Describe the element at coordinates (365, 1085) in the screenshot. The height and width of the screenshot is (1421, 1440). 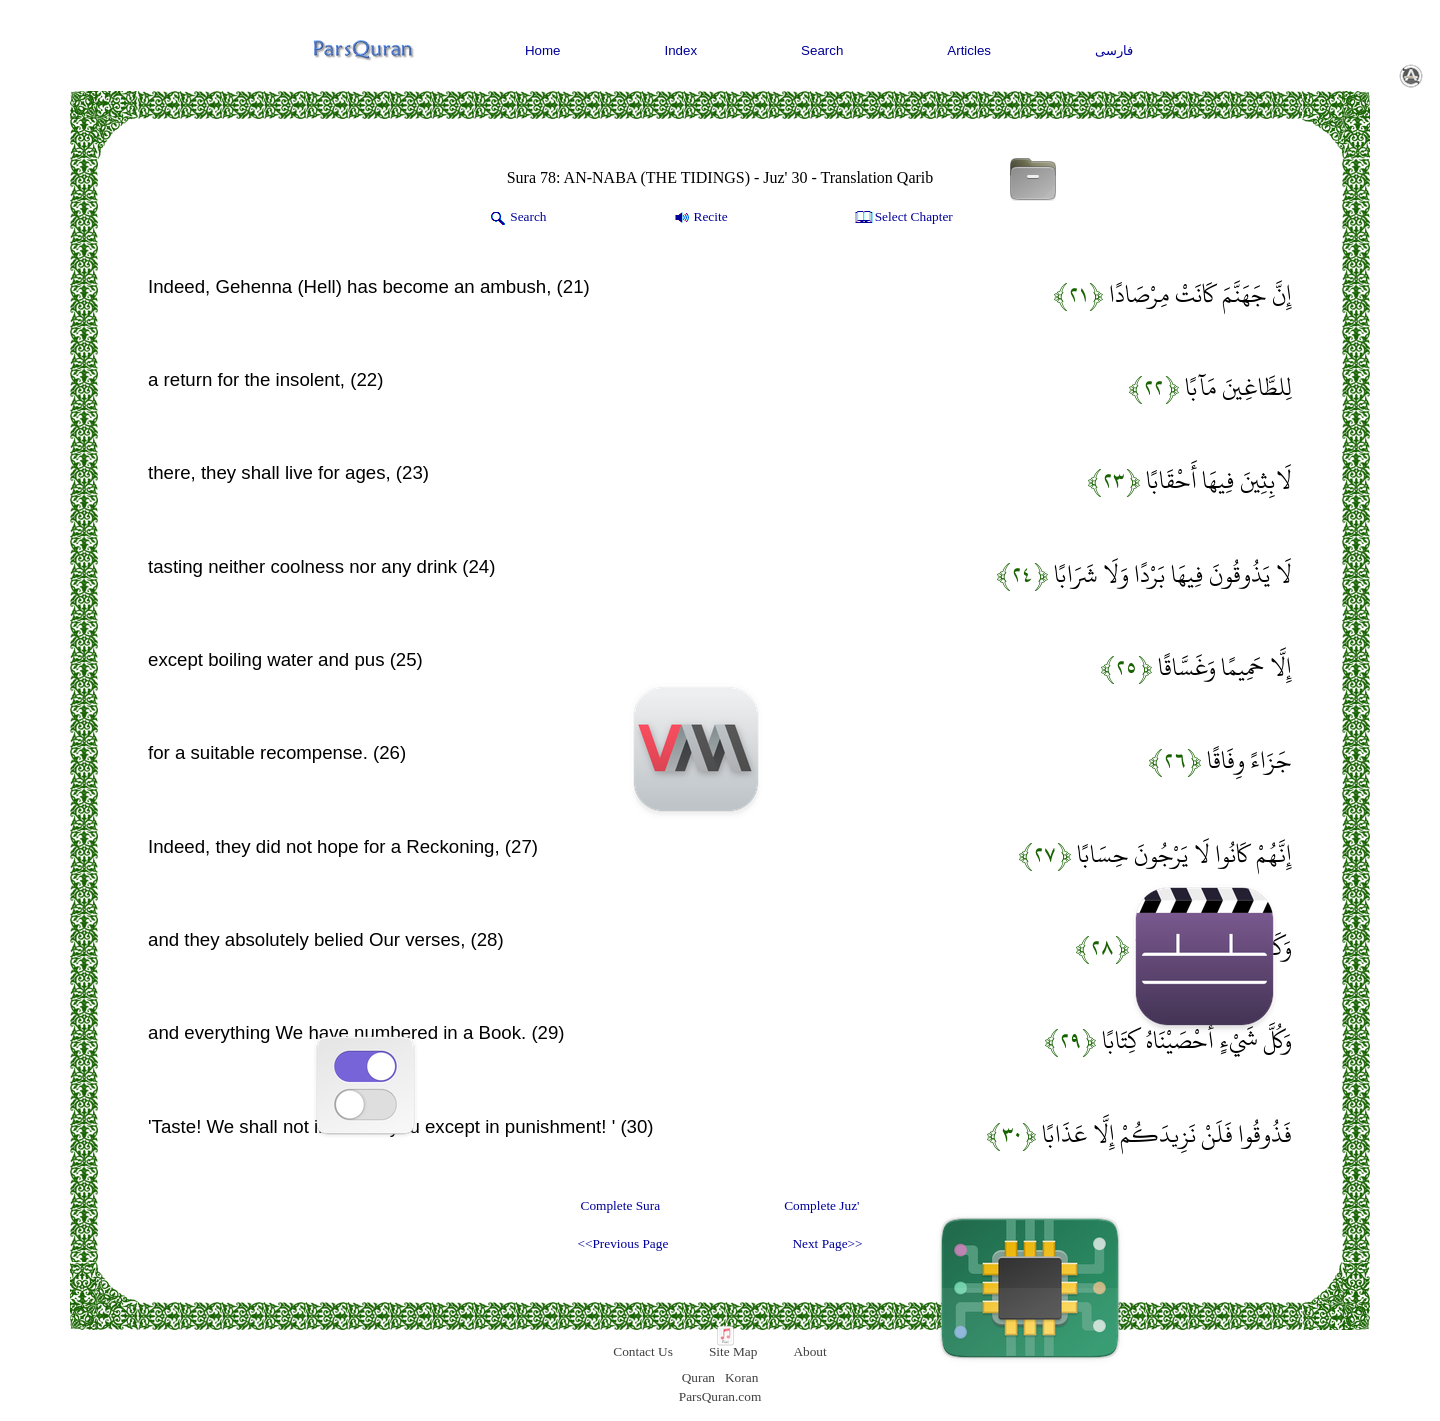
I see `open system tweaks or customization settings` at that location.